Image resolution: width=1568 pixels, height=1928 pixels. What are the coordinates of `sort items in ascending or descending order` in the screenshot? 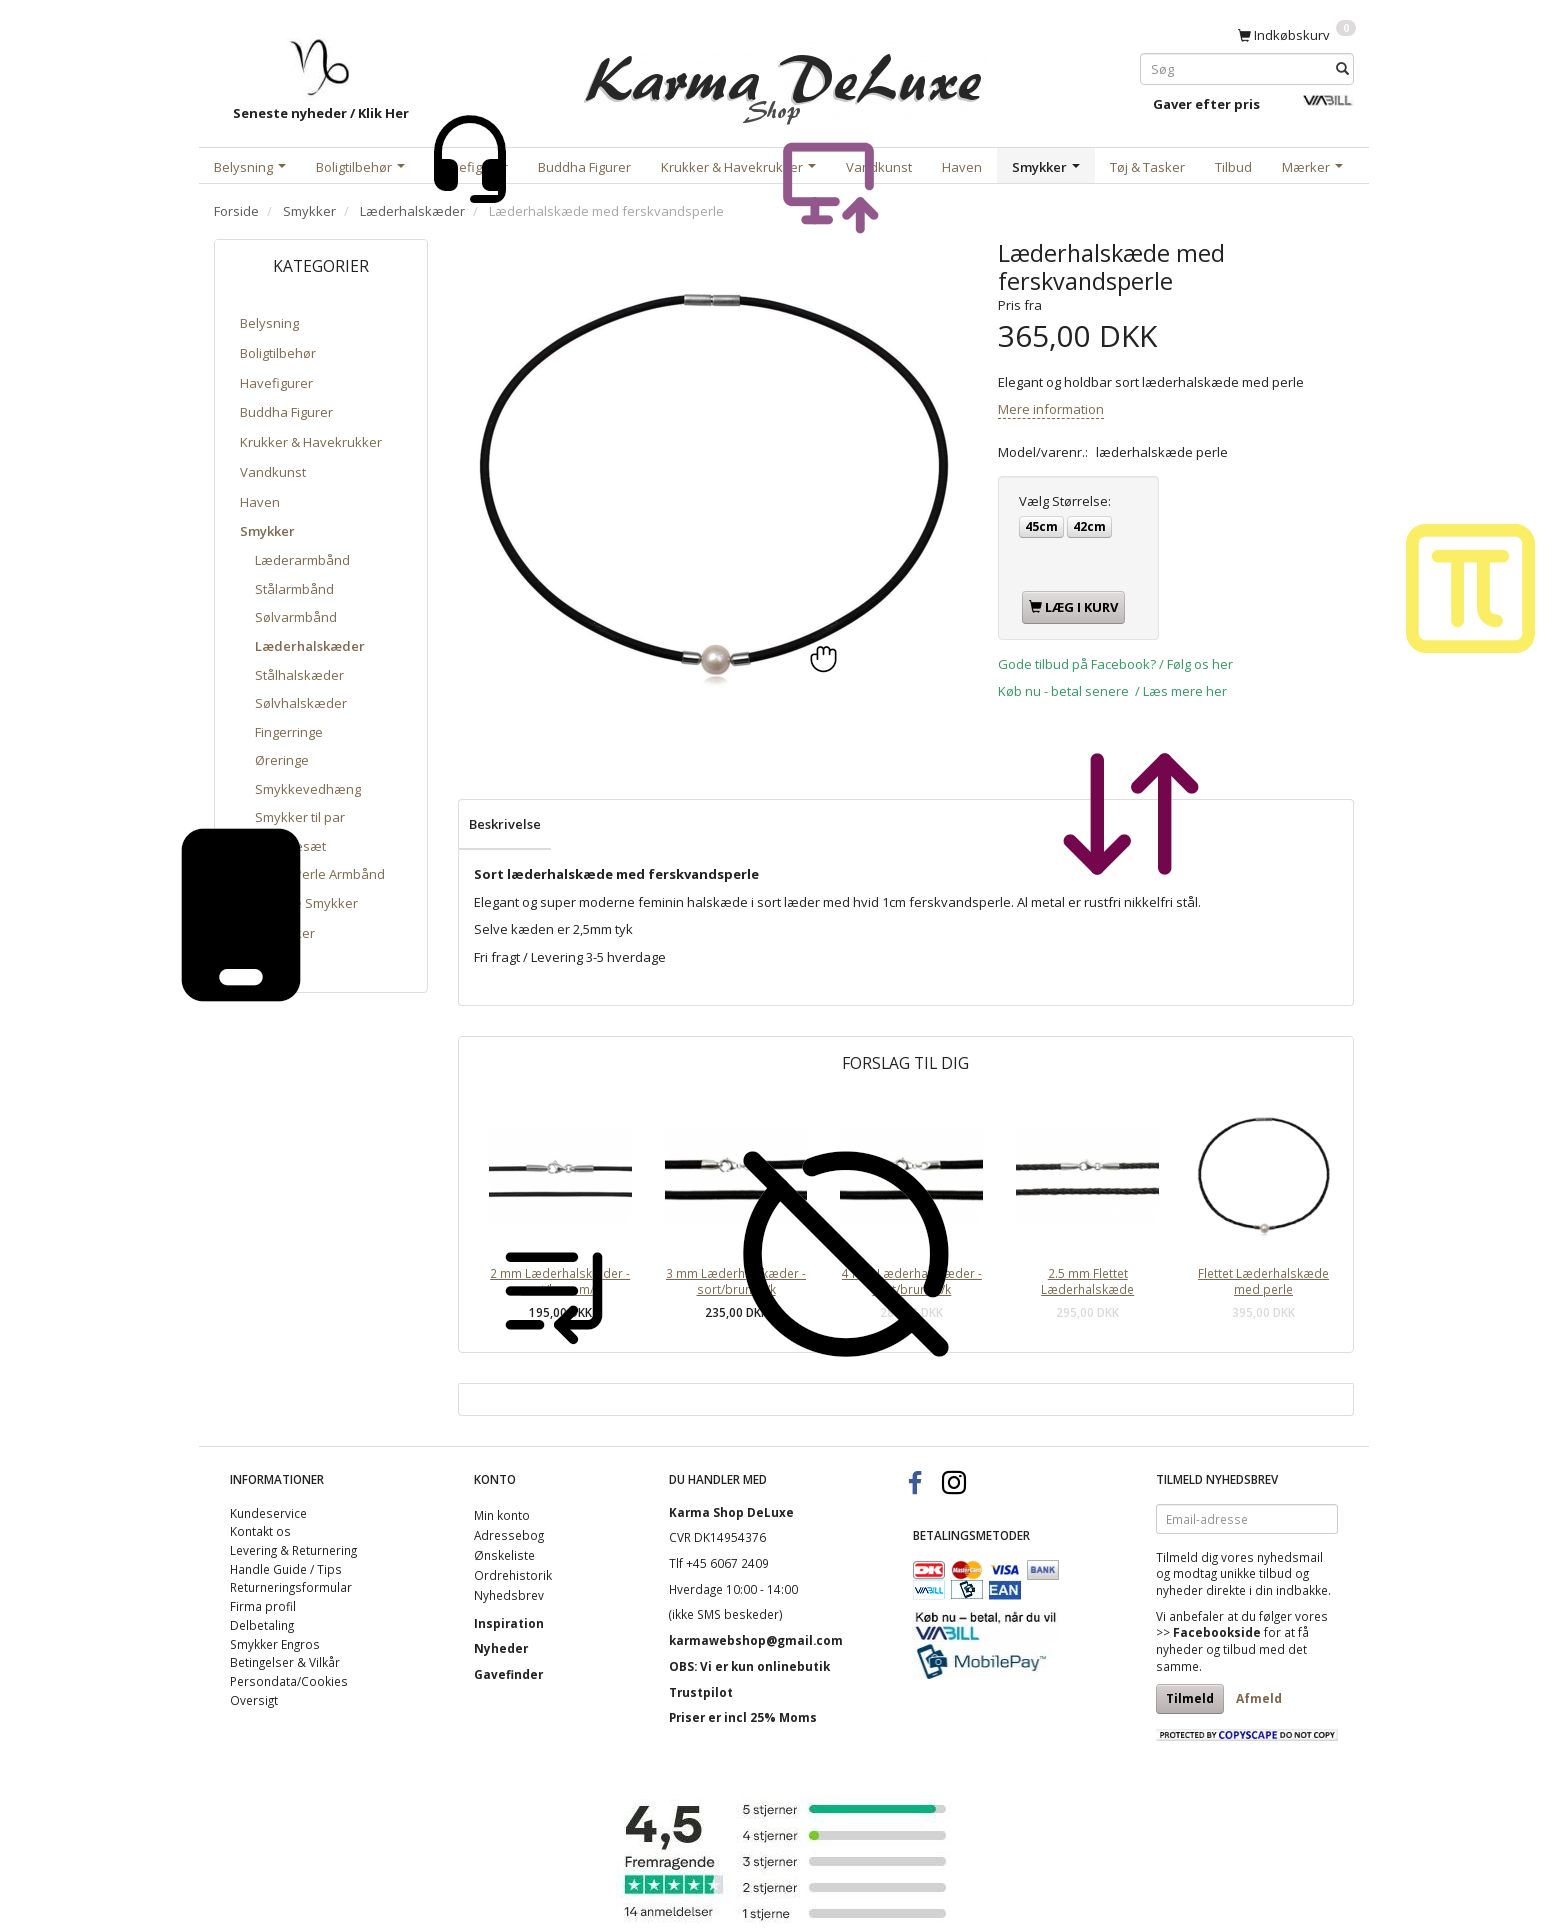 It's located at (1131, 814).